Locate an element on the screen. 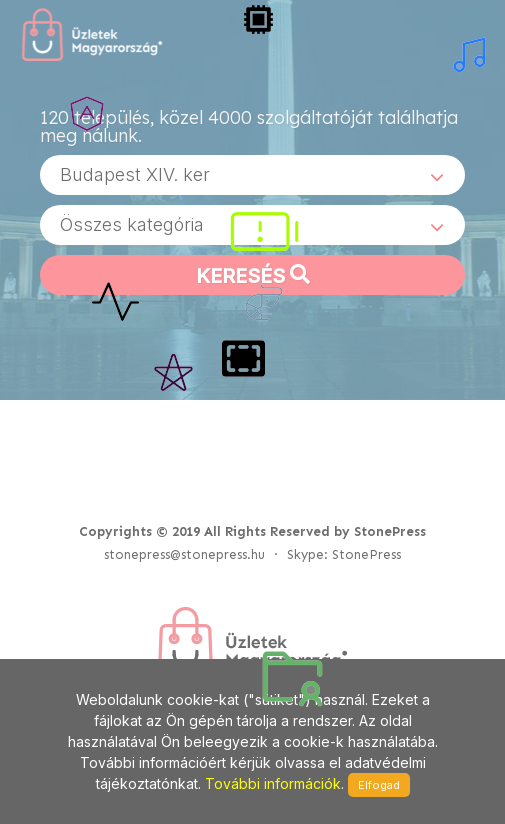 The width and height of the screenshot is (505, 824). select occult or mystical category is located at coordinates (173, 374).